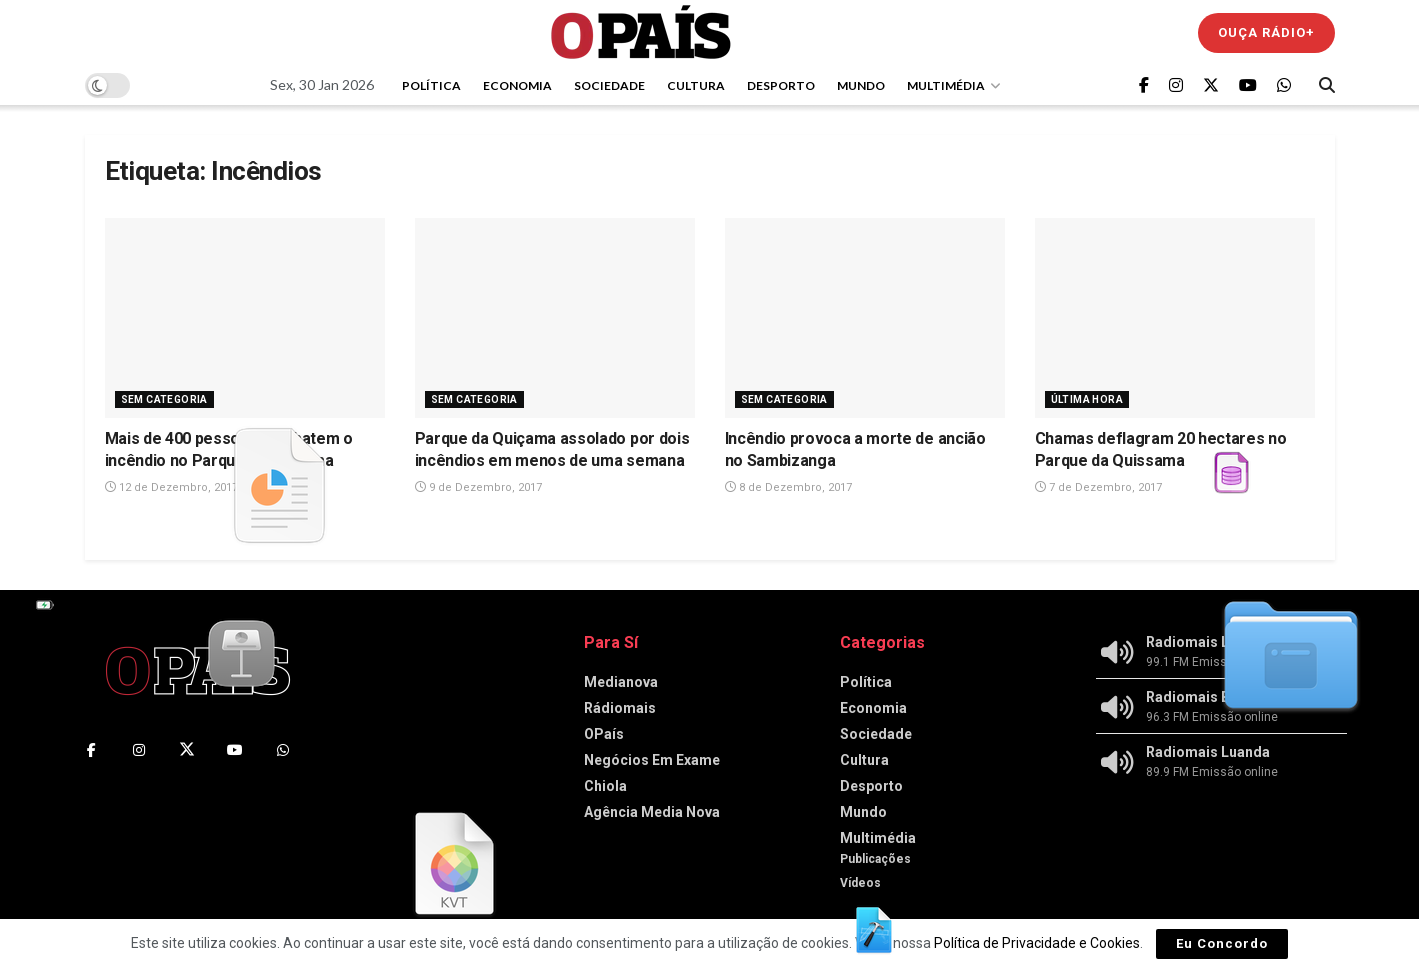 The height and width of the screenshot is (969, 1419). What do you see at coordinates (454, 865) in the screenshot?
I see `a KVT text file associated with Krita vector graphics` at bounding box center [454, 865].